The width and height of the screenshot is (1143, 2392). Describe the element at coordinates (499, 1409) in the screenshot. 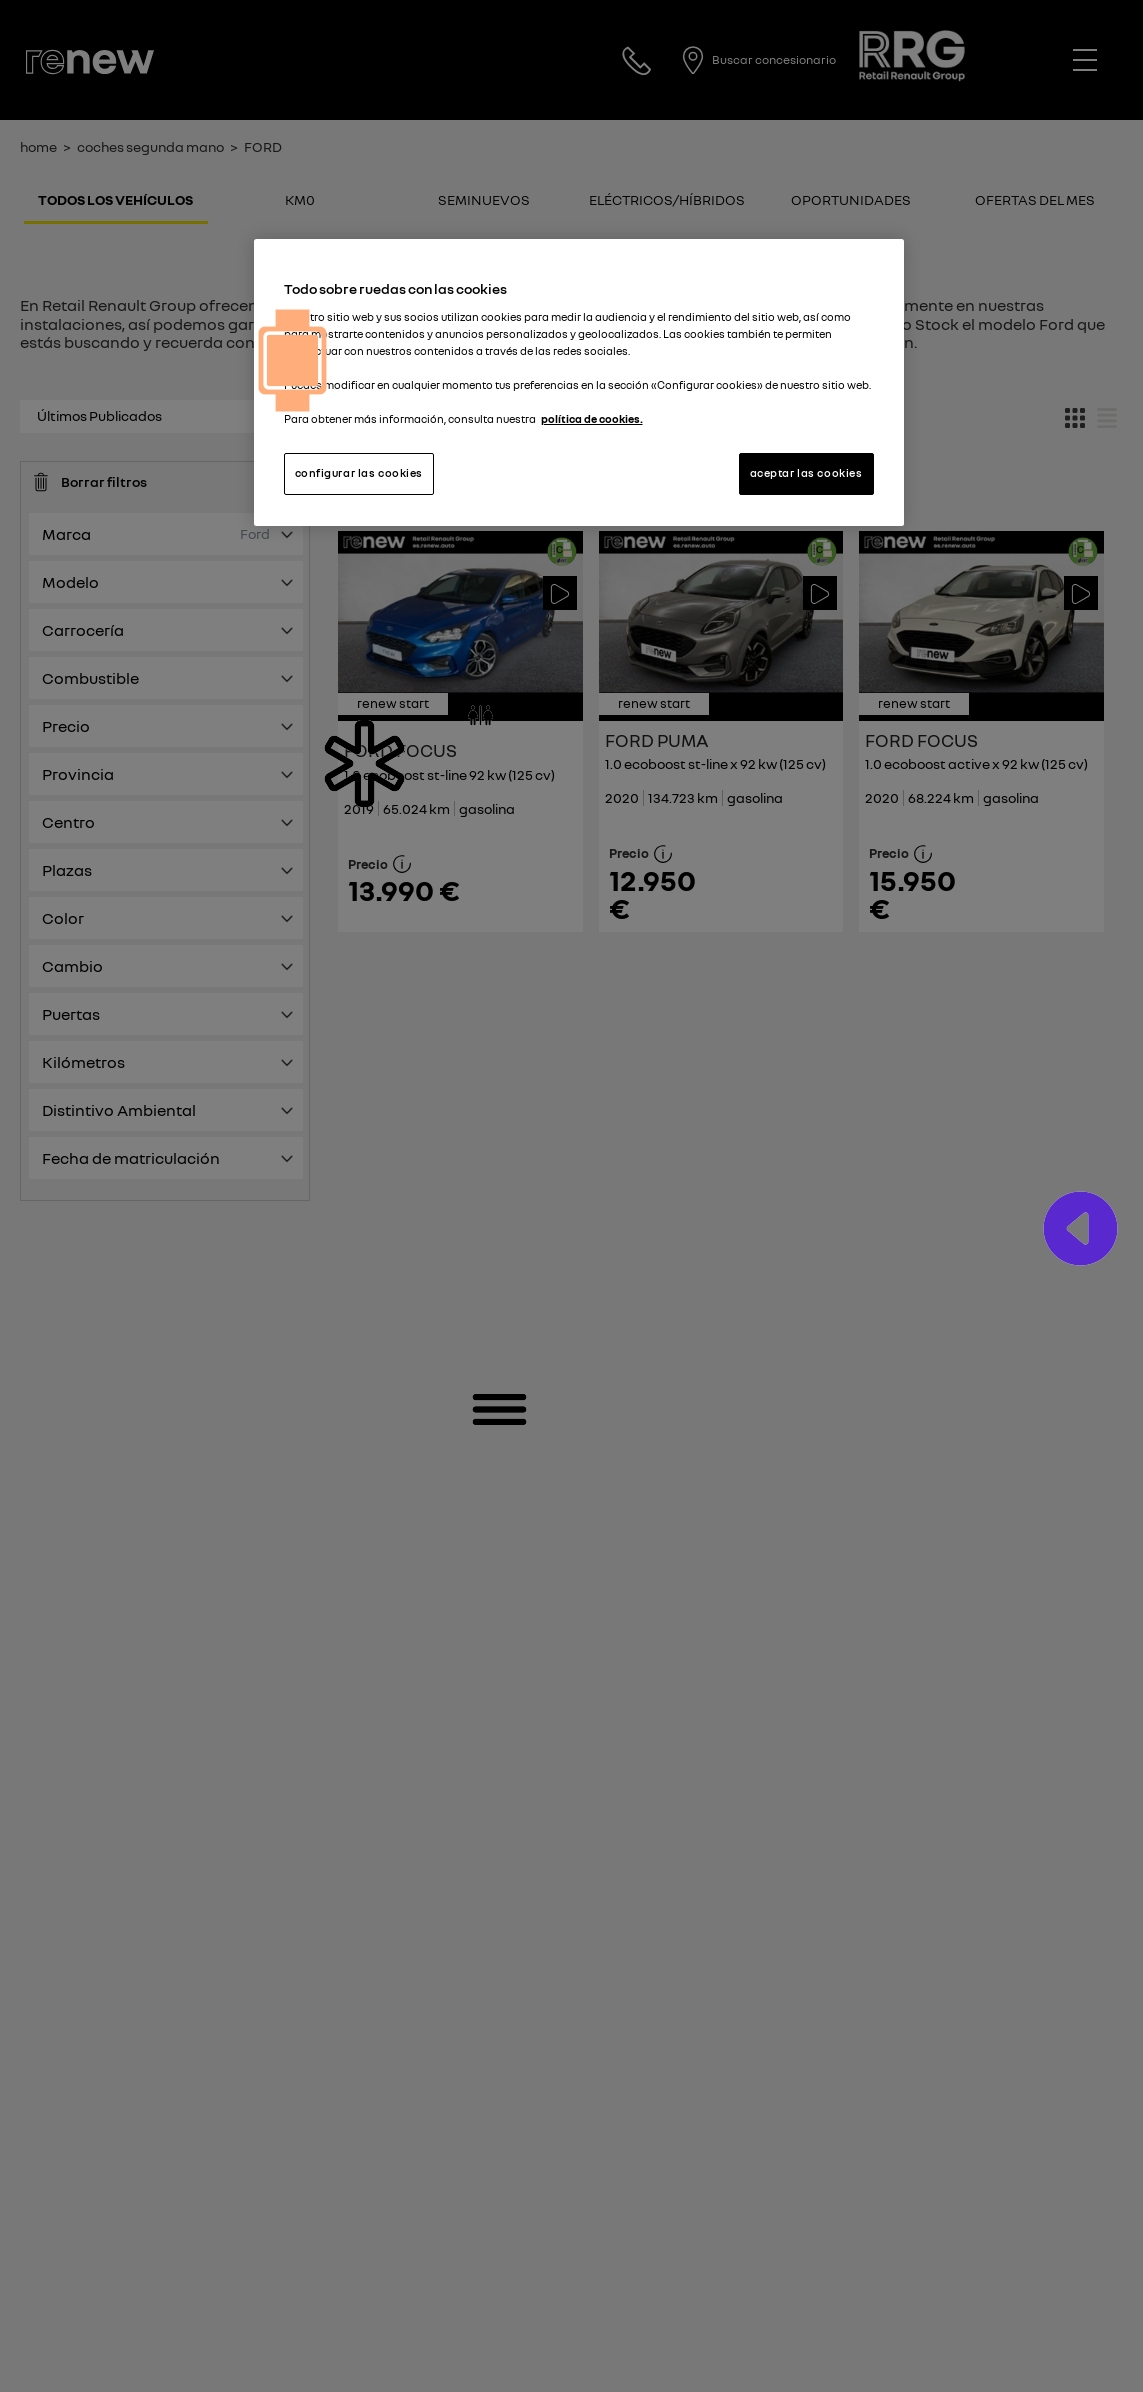

I see `open navigation menu` at that location.